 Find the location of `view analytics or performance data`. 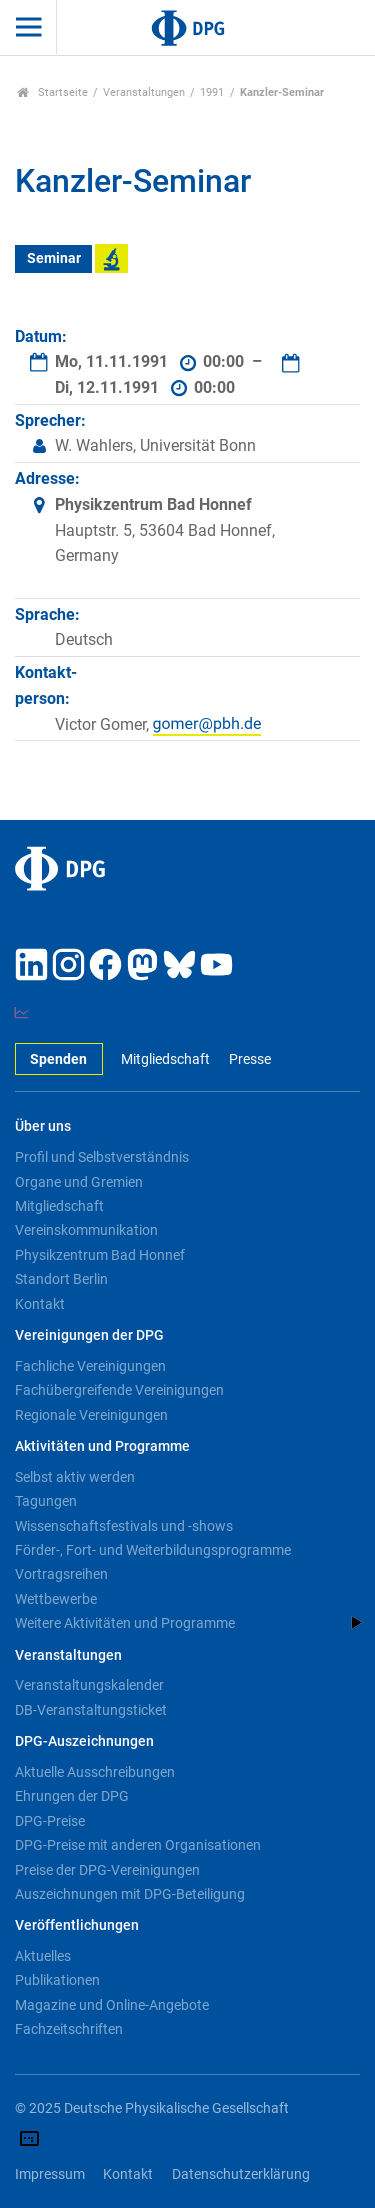

view analytics or performance data is located at coordinates (21, 1012).